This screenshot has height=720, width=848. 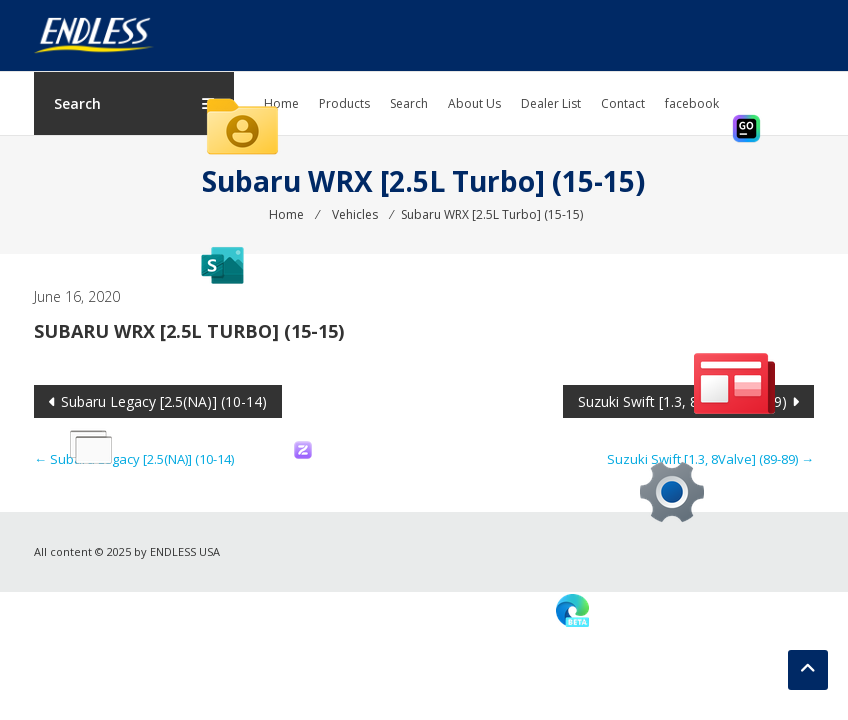 What do you see at coordinates (91, 447) in the screenshot?
I see `arrange windows in cascade view` at bounding box center [91, 447].